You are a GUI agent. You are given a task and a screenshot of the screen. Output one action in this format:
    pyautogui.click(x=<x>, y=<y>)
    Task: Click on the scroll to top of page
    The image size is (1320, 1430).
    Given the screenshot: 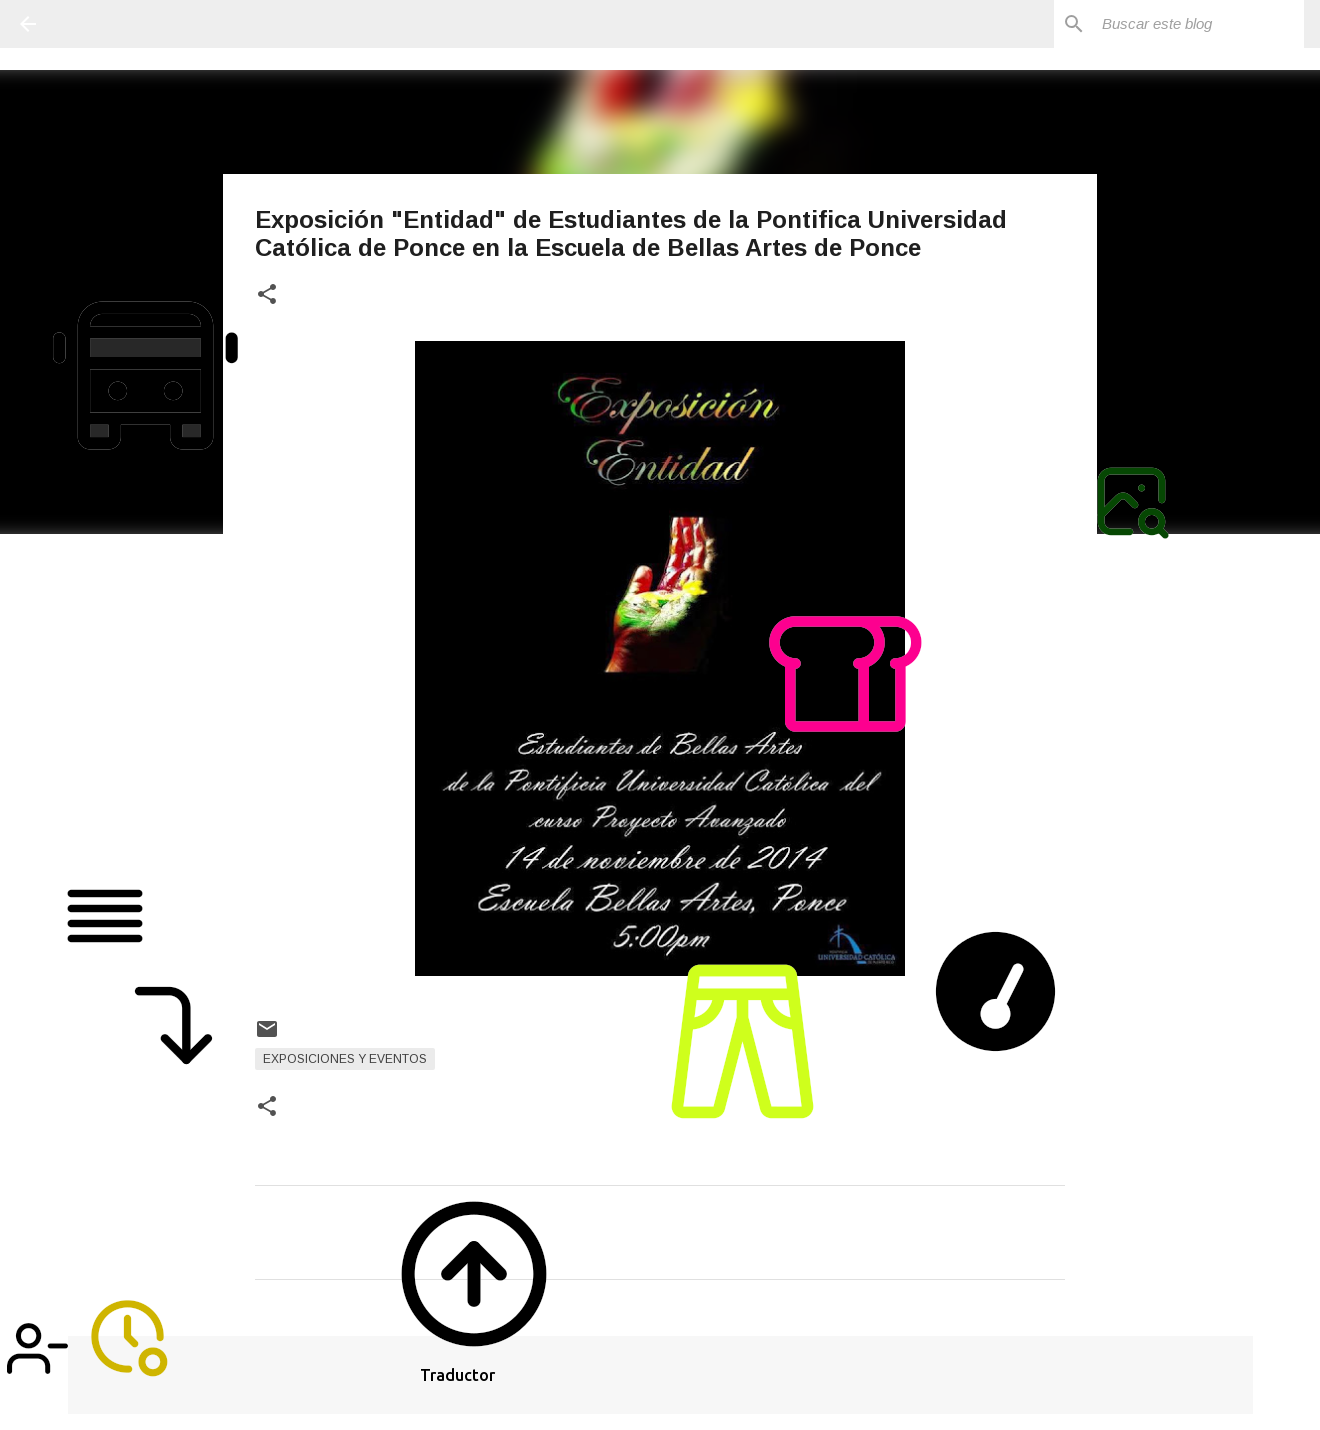 What is the action you would take?
    pyautogui.click(x=474, y=1274)
    